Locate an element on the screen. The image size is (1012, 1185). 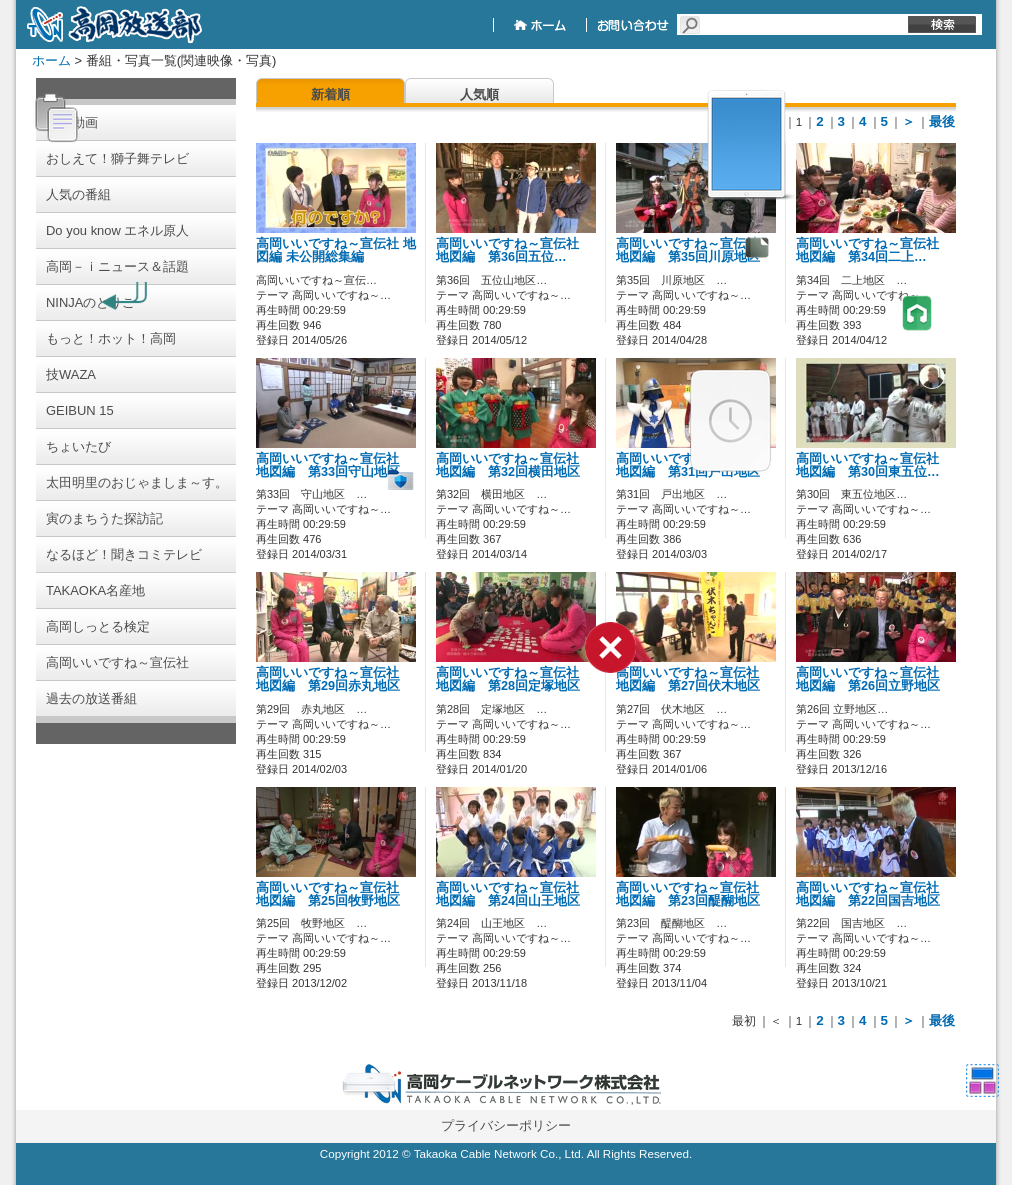
select all items in the current view is located at coordinates (982, 1080).